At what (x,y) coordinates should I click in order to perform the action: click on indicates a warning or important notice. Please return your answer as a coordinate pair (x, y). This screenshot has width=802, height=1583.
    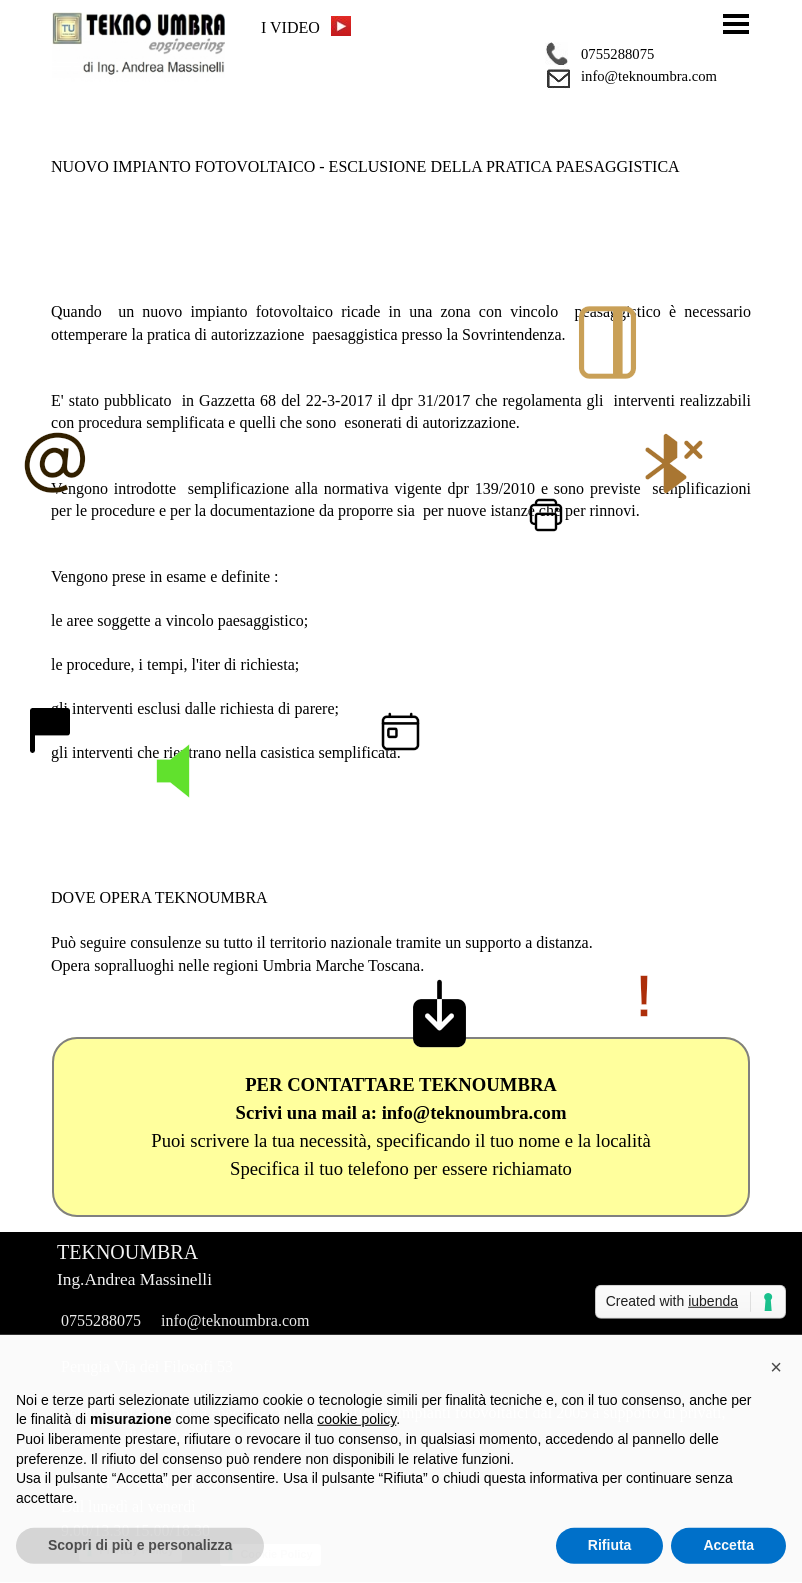
    Looking at the image, I should click on (644, 996).